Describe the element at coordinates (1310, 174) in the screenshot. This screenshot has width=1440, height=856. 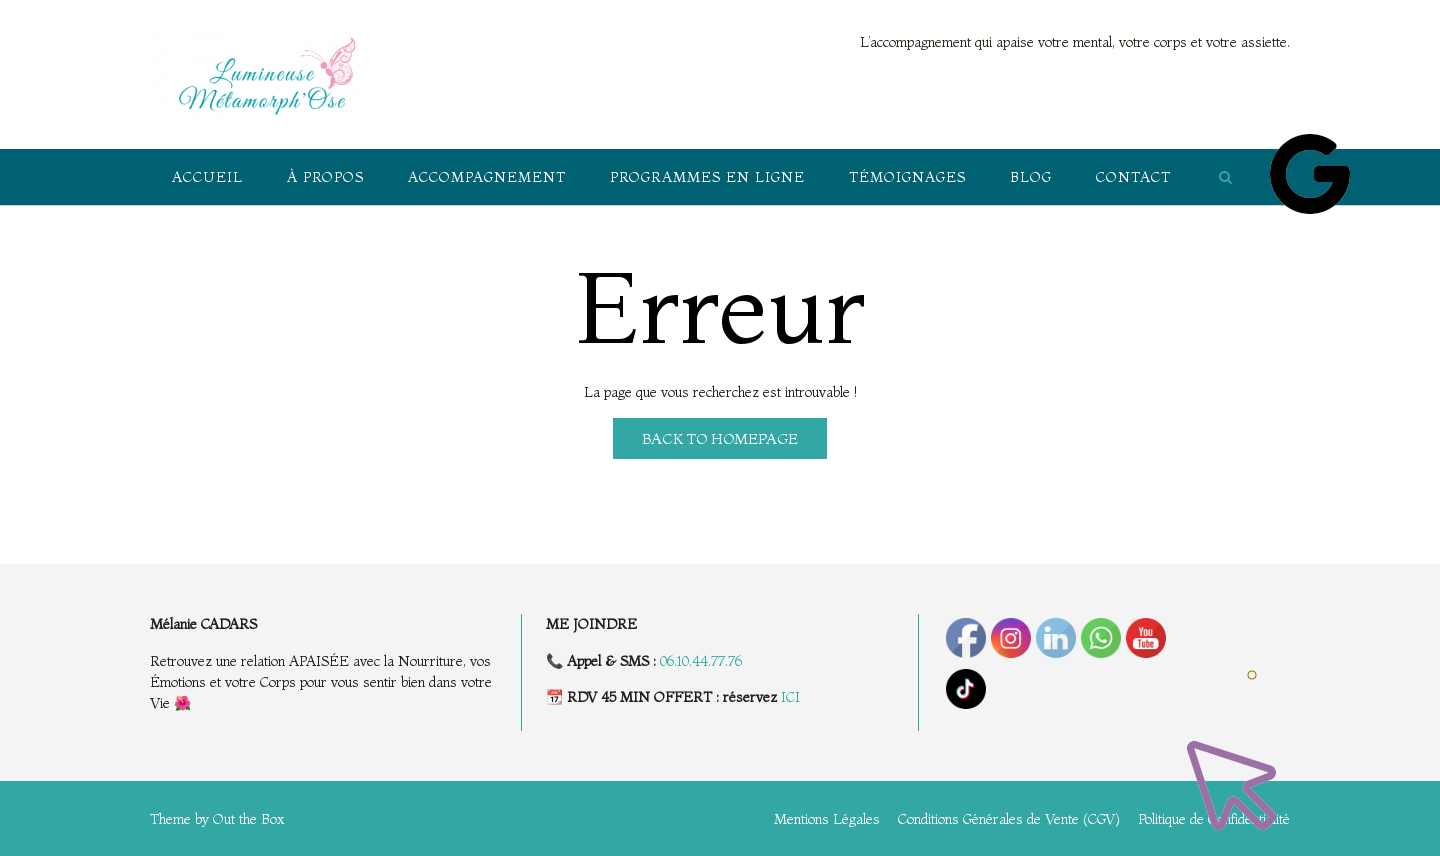
I see `sign in with Google` at that location.